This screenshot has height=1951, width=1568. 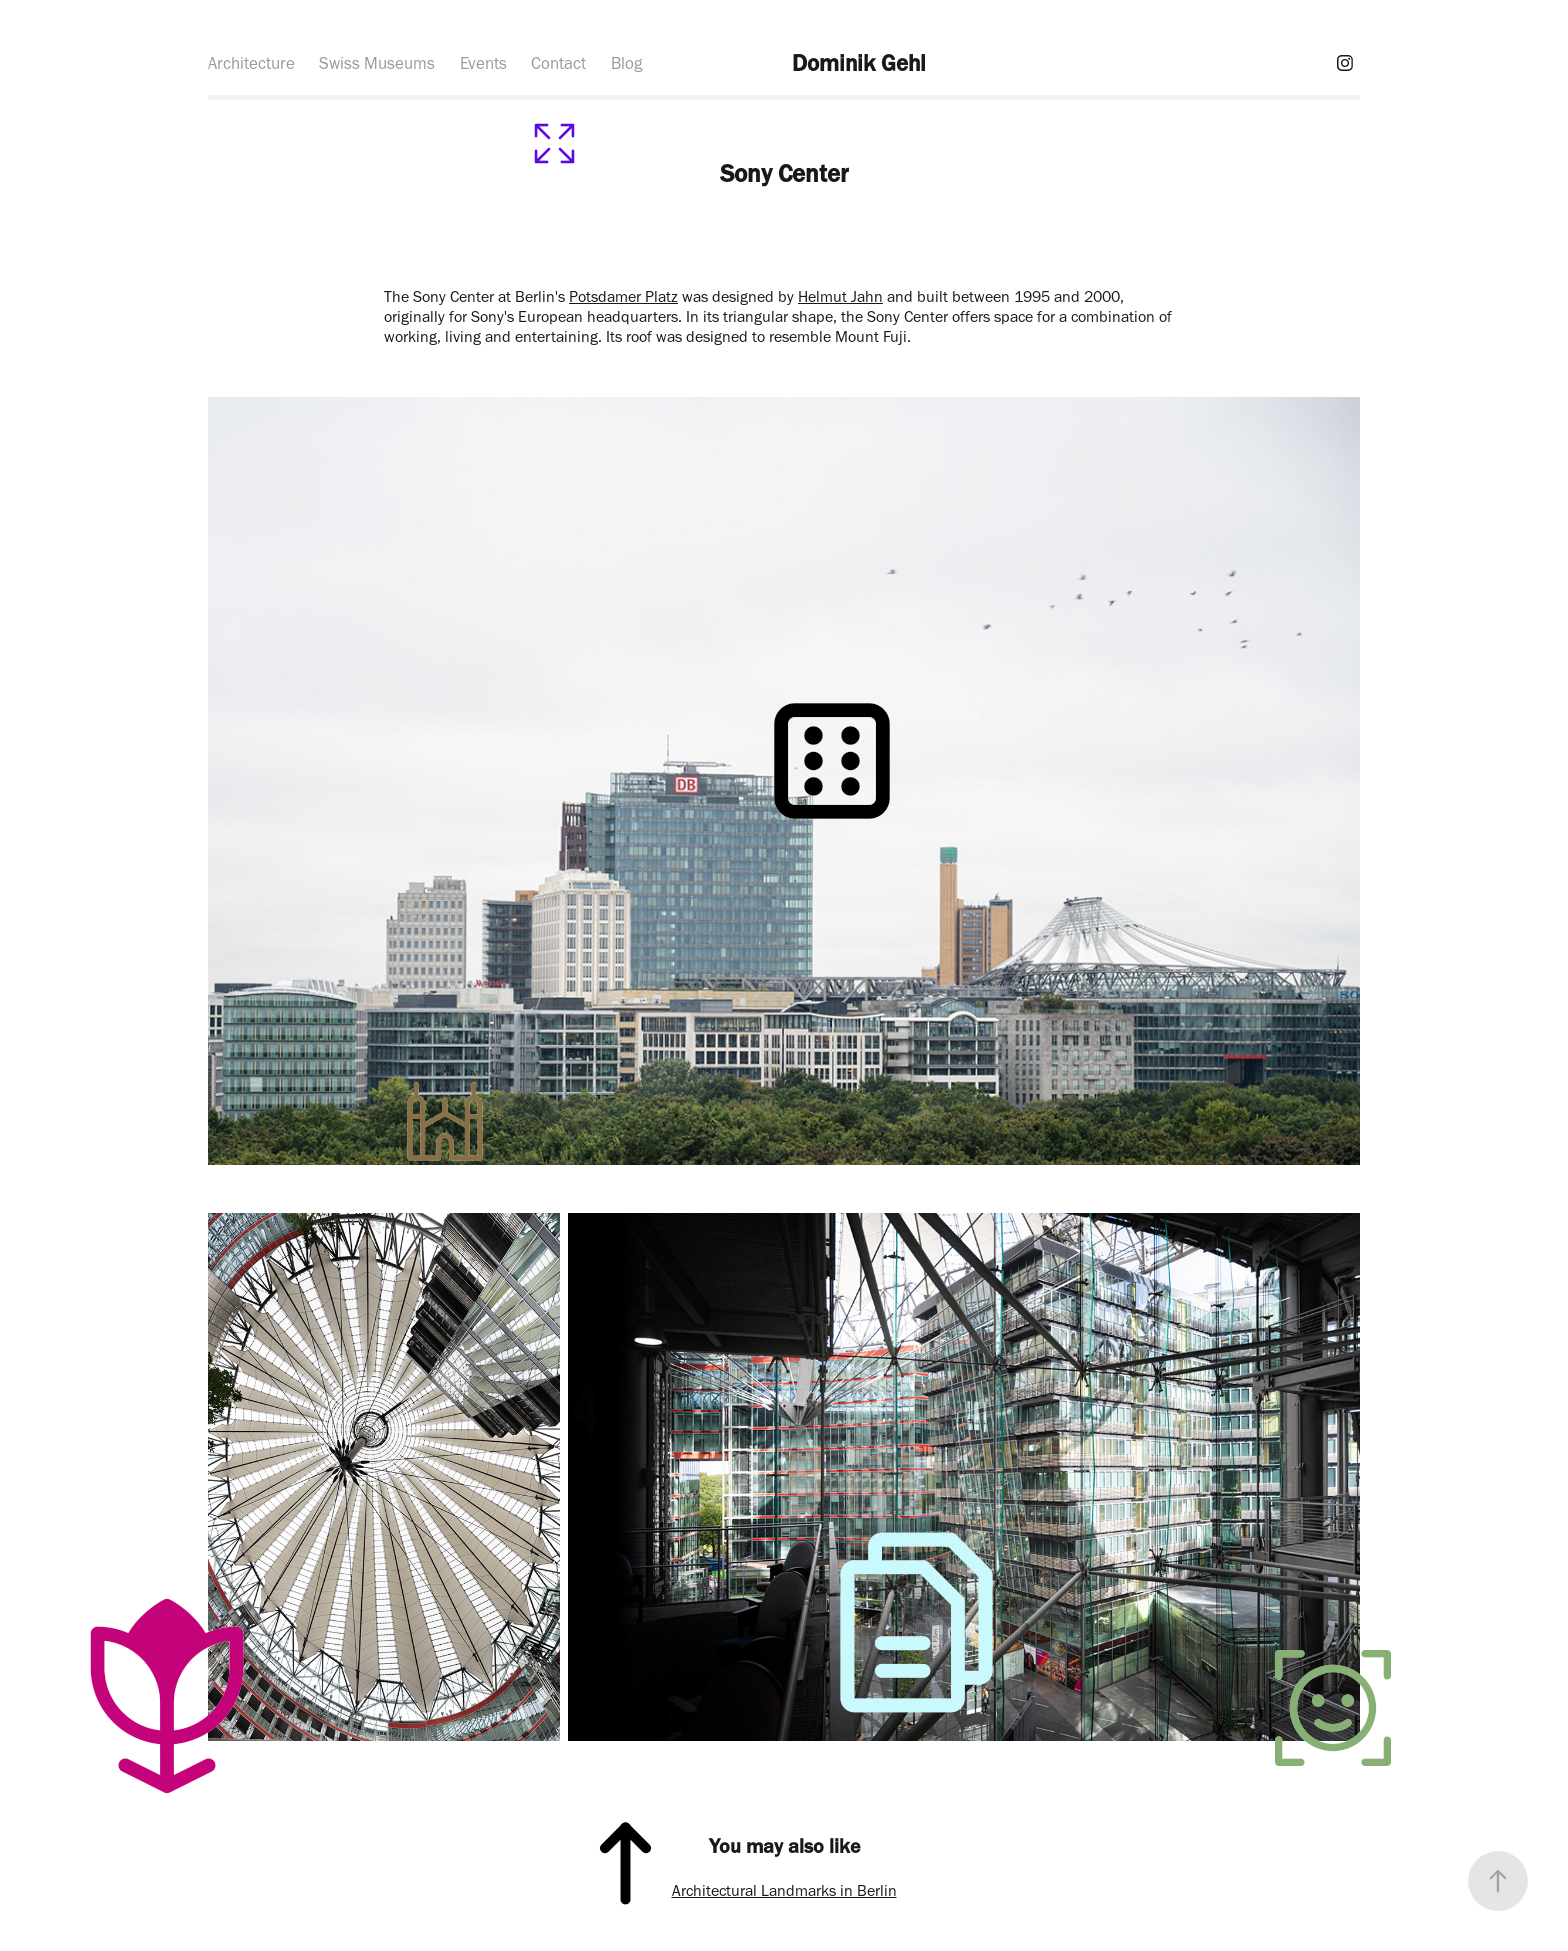 I want to click on find nearby synagogues, so click(x=445, y=1123).